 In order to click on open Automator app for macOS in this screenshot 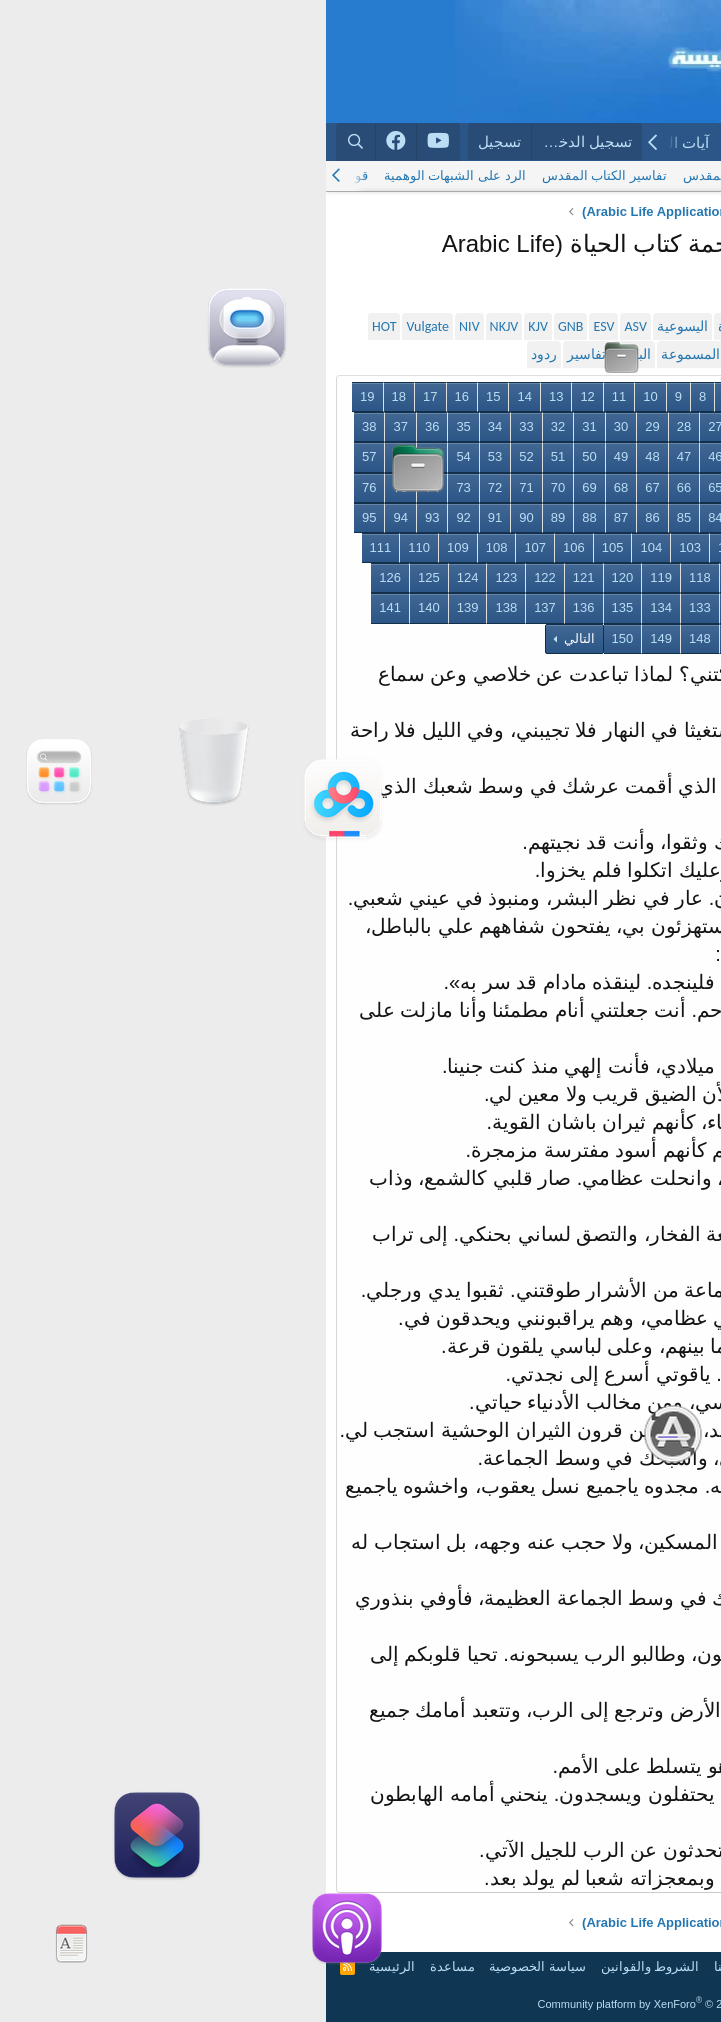, I will do `click(247, 327)`.